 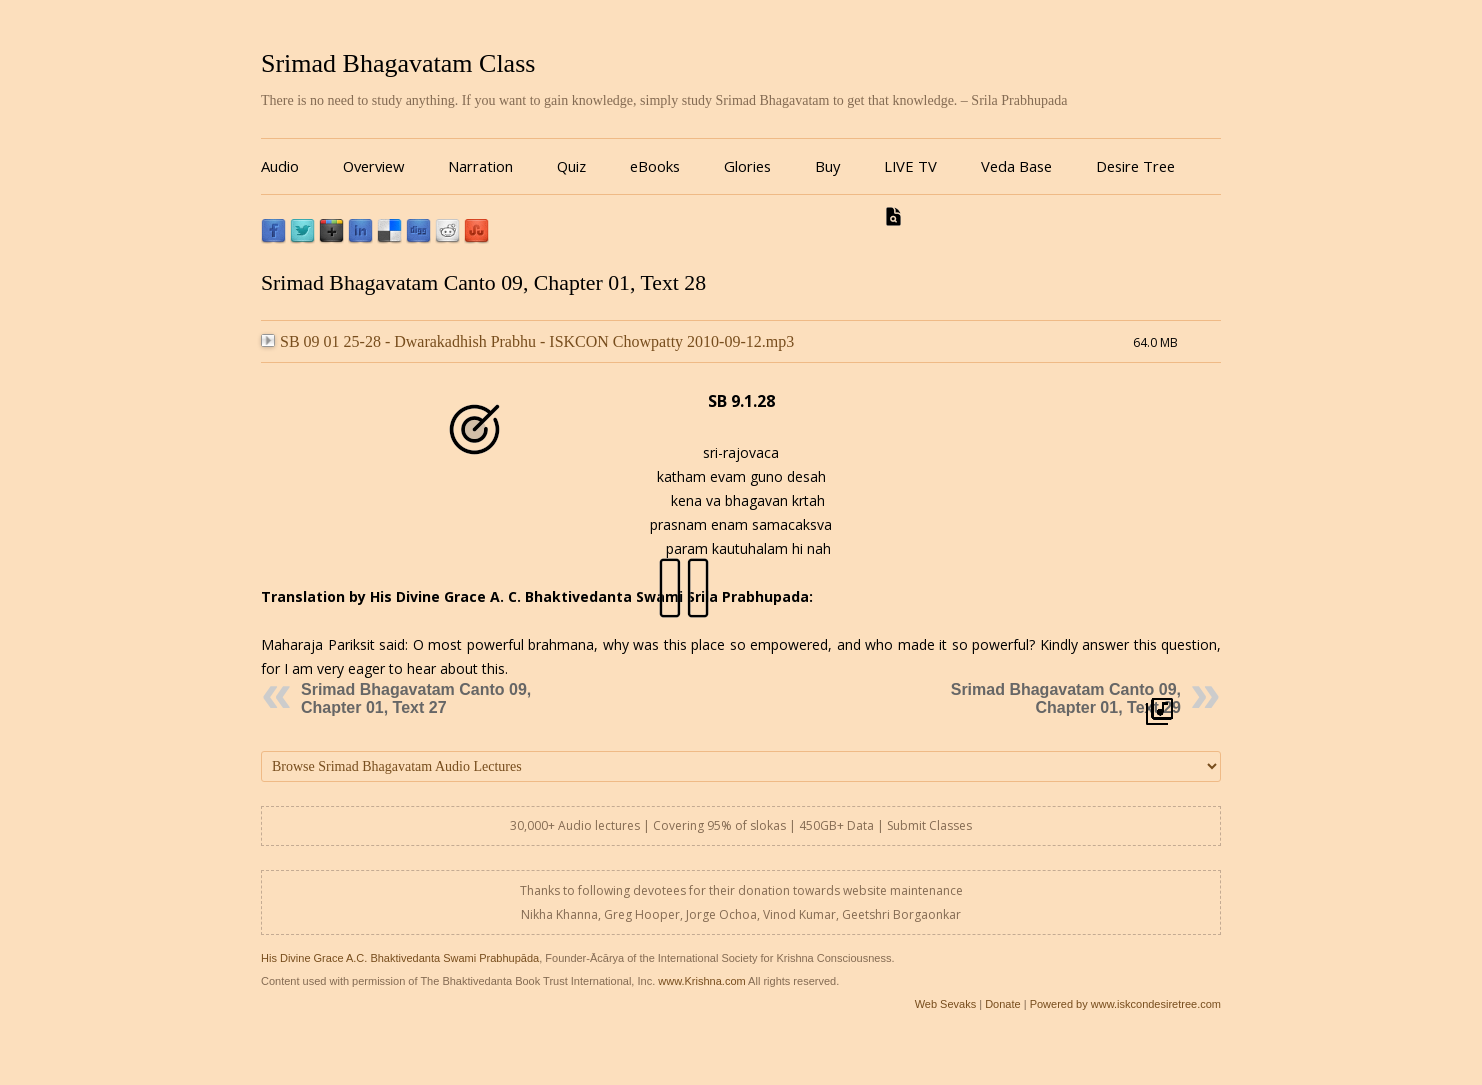 I want to click on access your music library, so click(x=1159, y=711).